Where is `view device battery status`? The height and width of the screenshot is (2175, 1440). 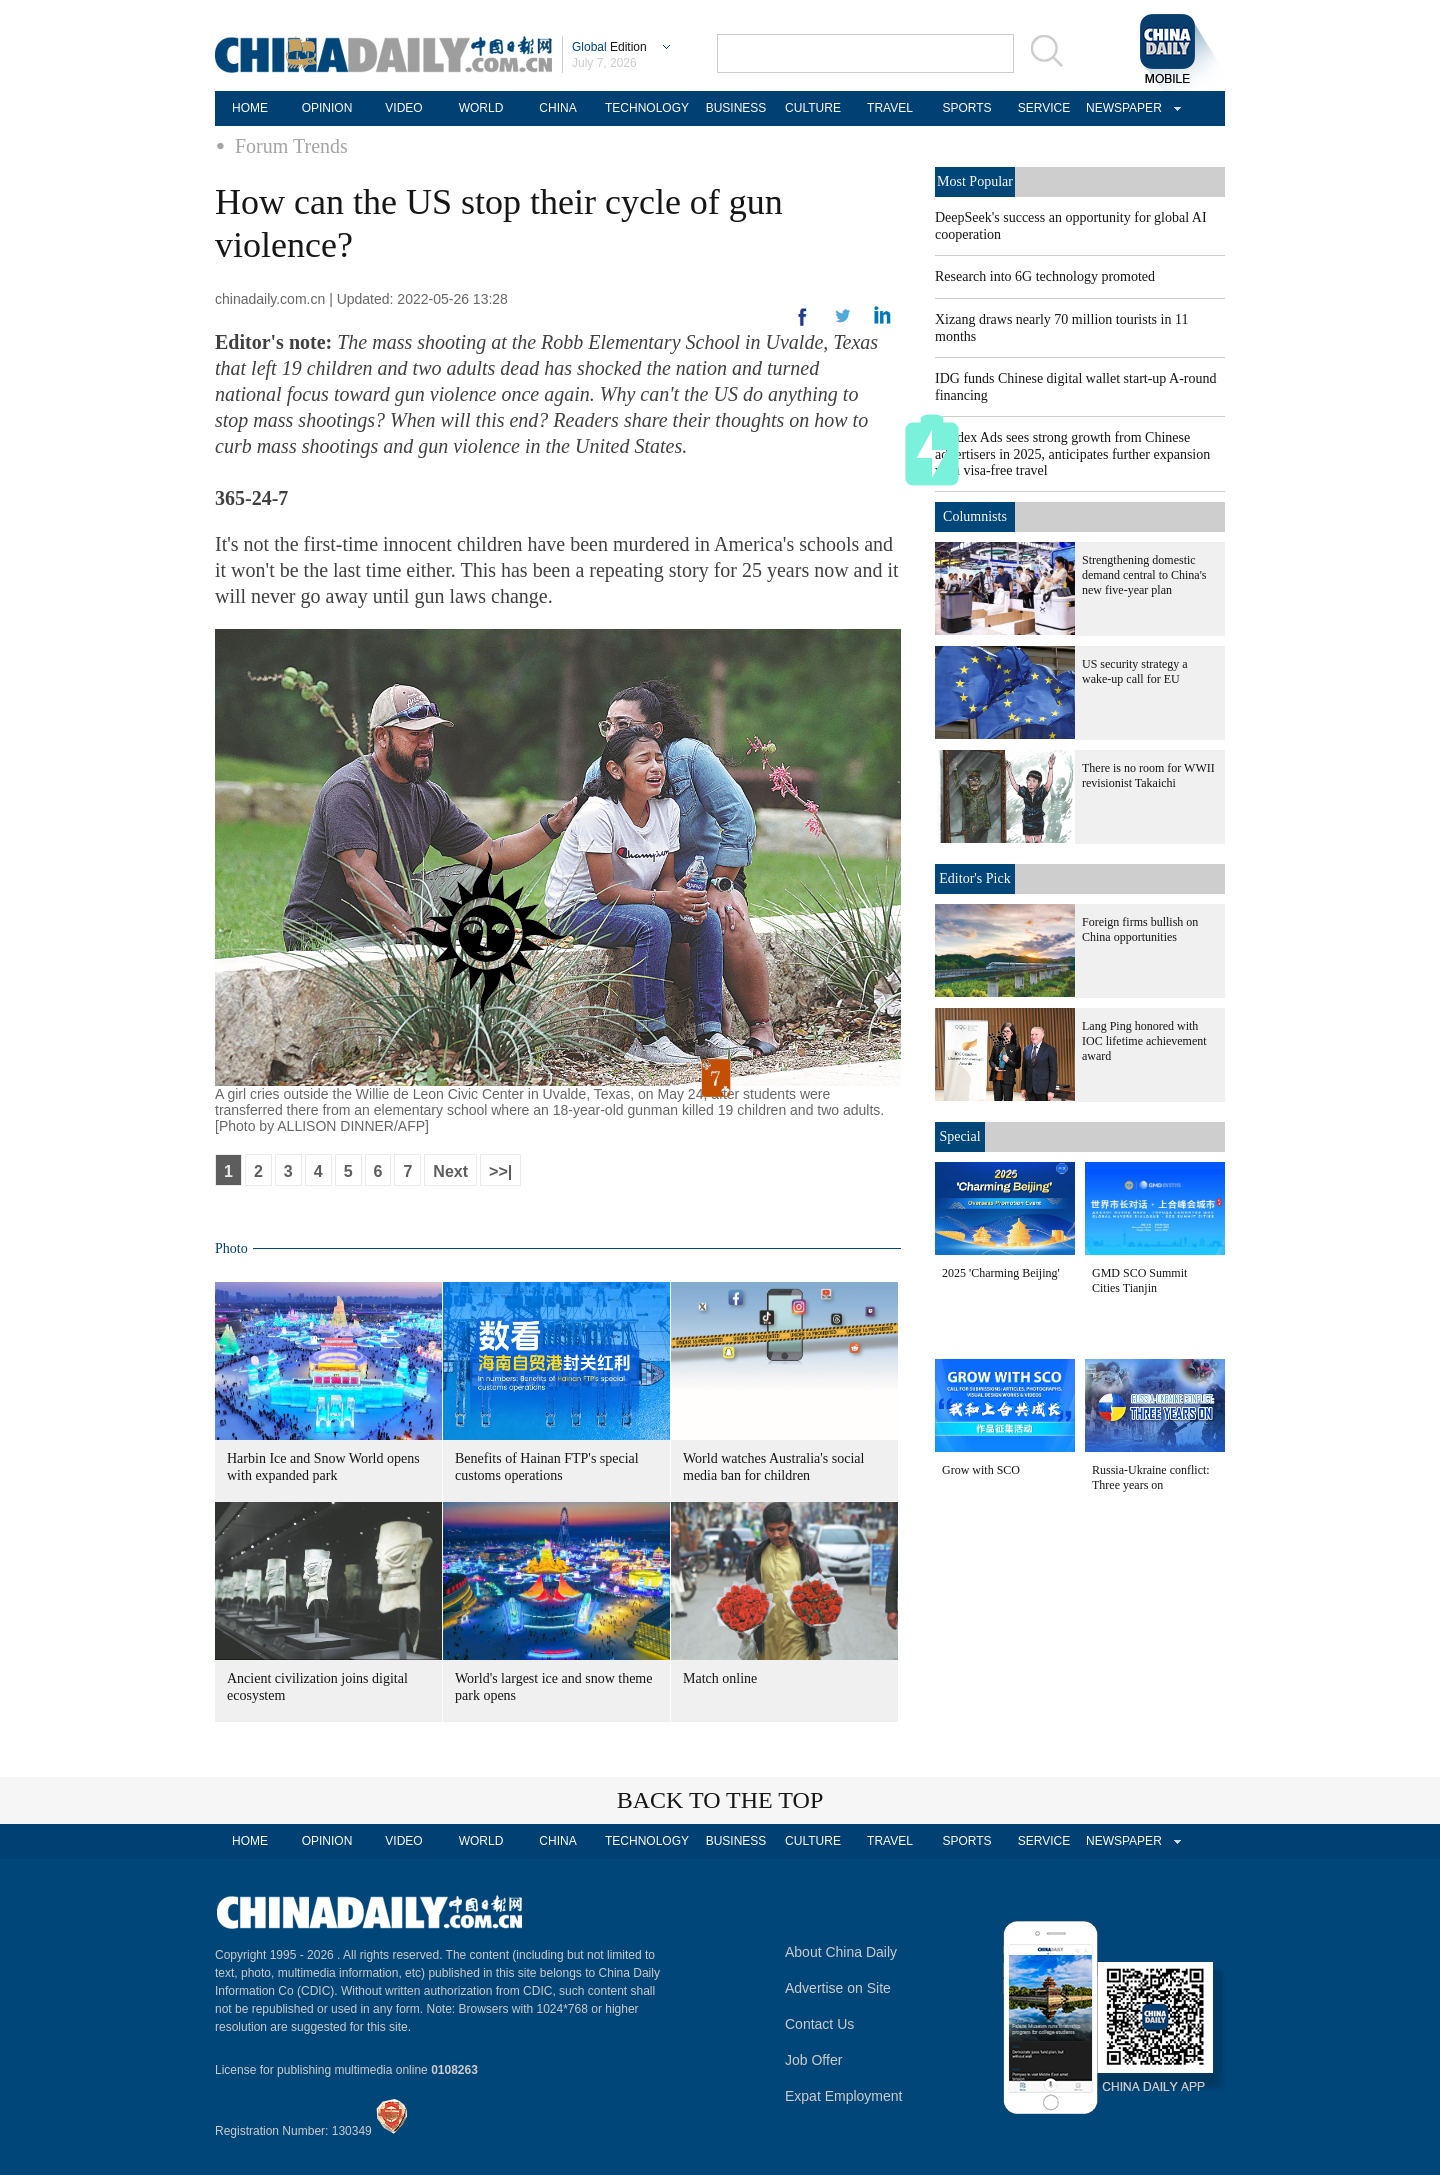
view device battery status is located at coordinates (932, 450).